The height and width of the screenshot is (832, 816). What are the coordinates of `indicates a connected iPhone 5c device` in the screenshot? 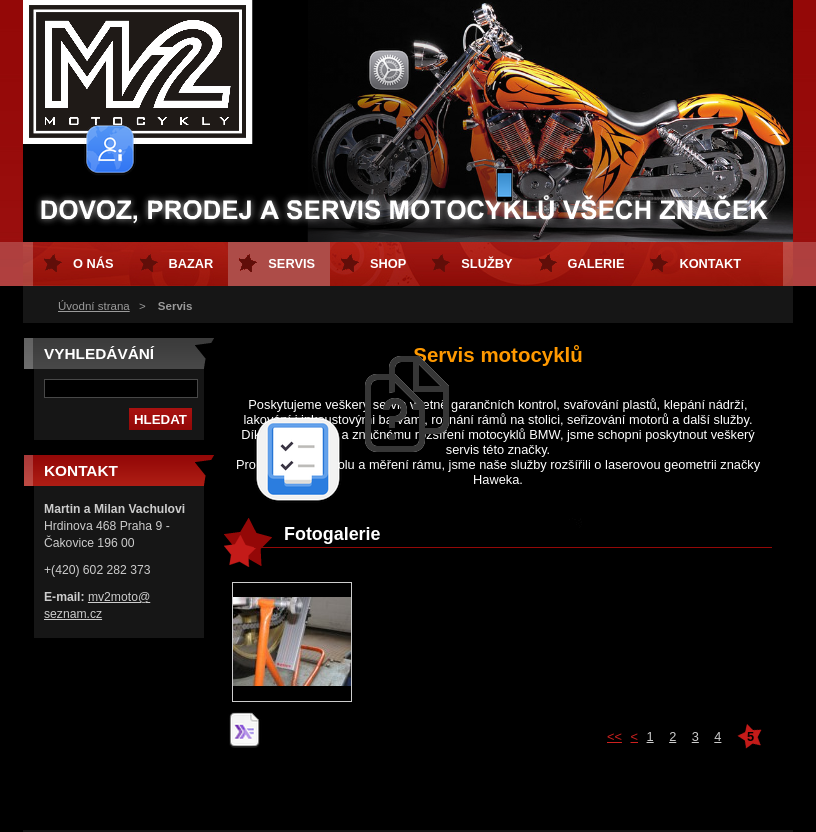 It's located at (504, 185).